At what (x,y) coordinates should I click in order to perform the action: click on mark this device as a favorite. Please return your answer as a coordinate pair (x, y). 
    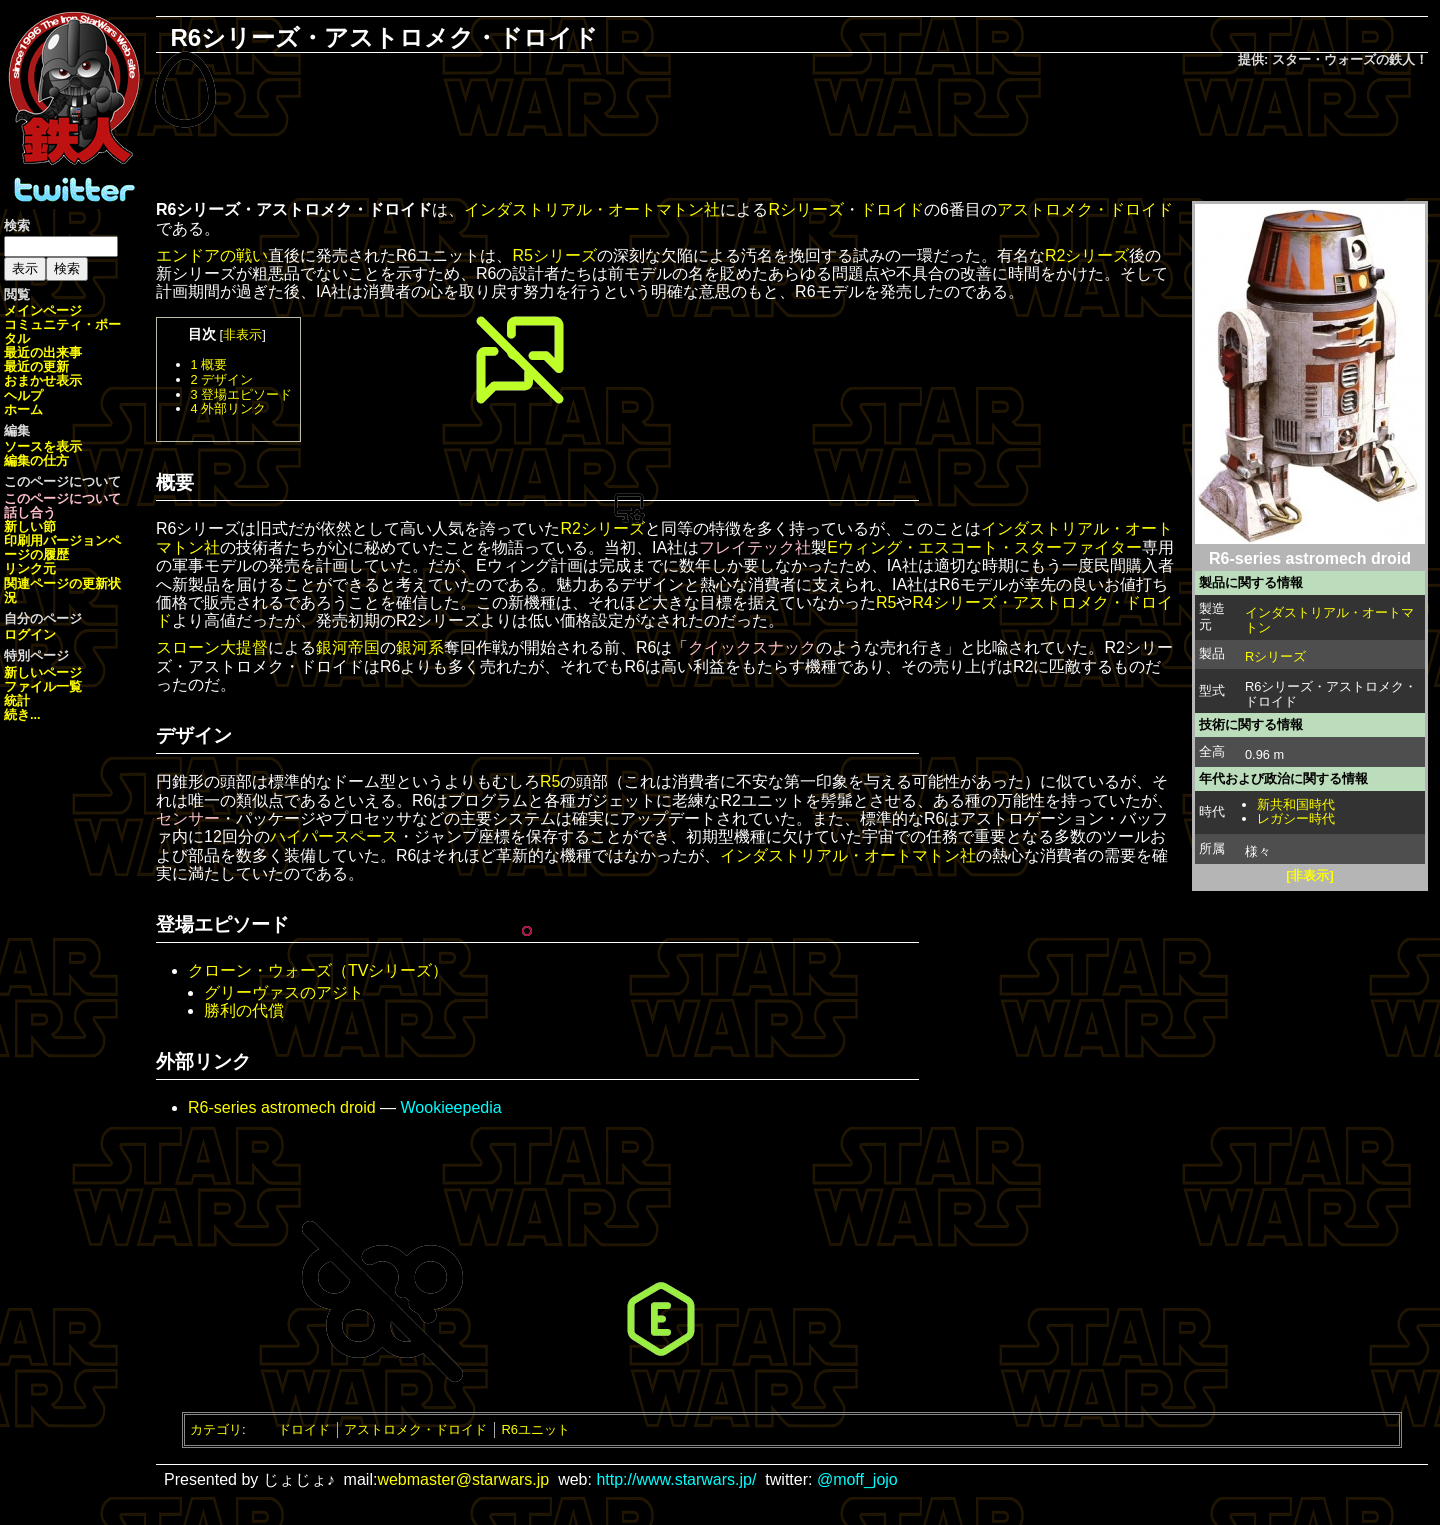
    Looking at the image, I should click on (629, 508).